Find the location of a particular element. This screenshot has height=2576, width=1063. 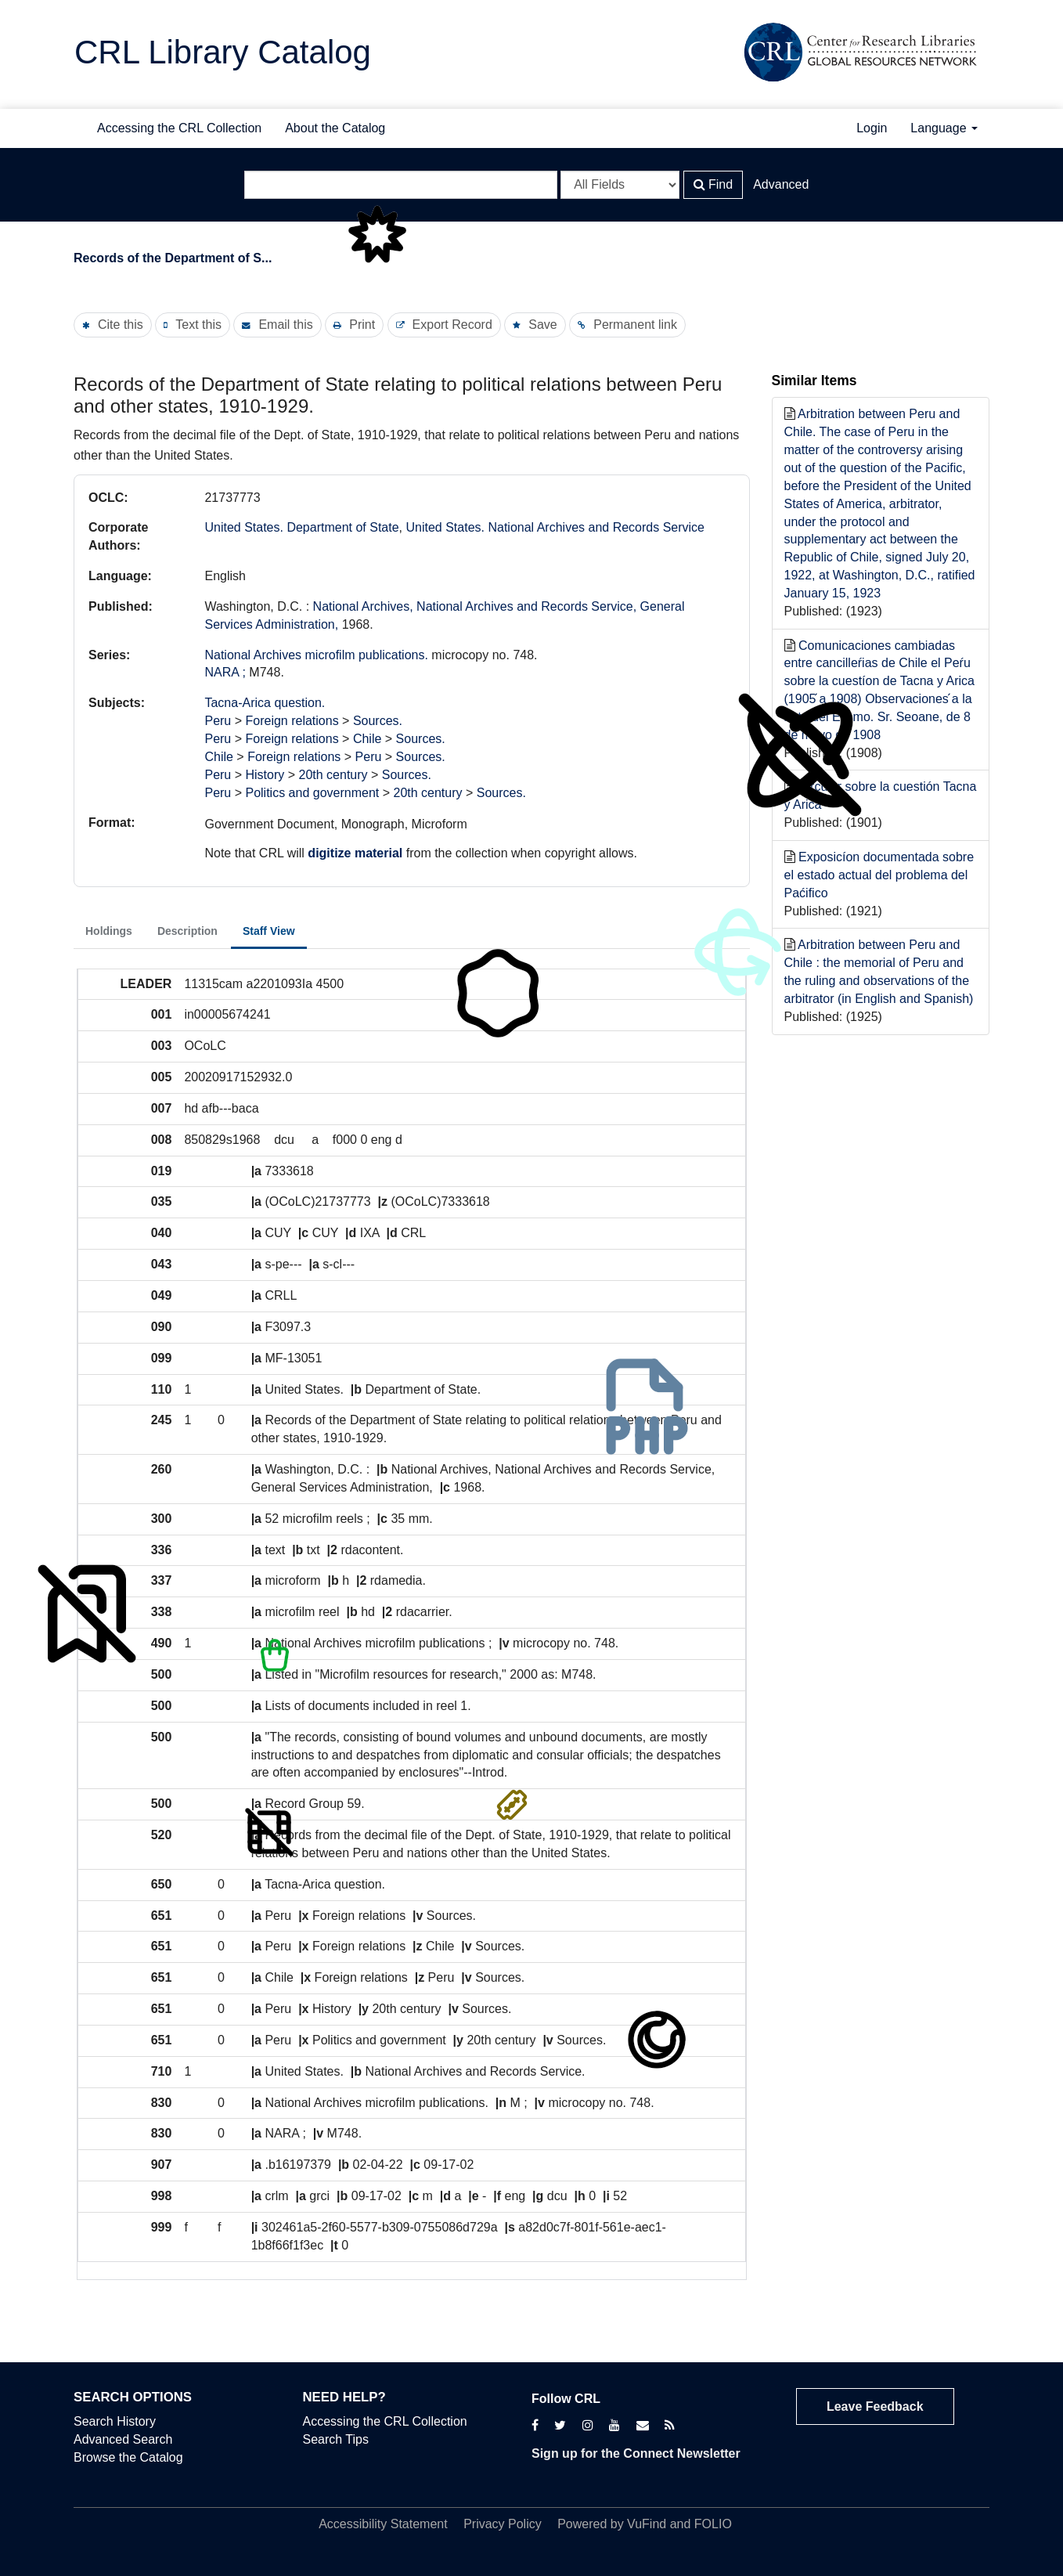

indicates a PHP file type is located at coordinates (644, 1406).